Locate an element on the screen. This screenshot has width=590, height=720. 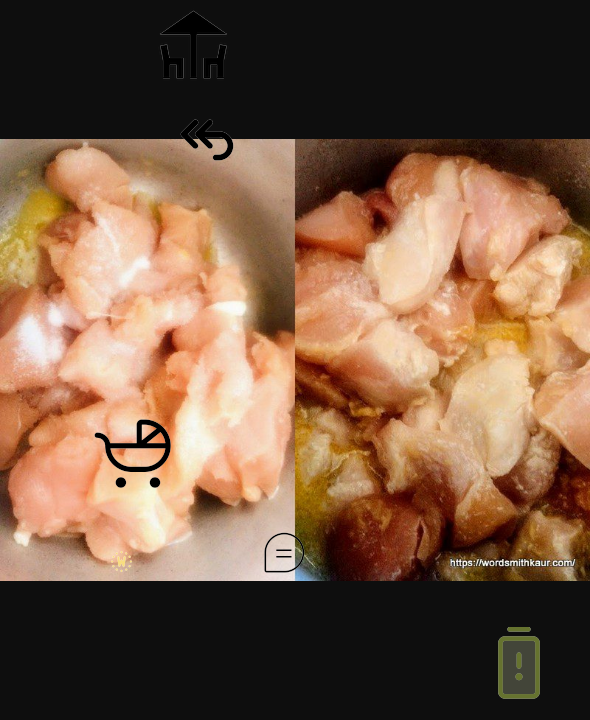
undo multiple actions is located at coordinates (207, 140).